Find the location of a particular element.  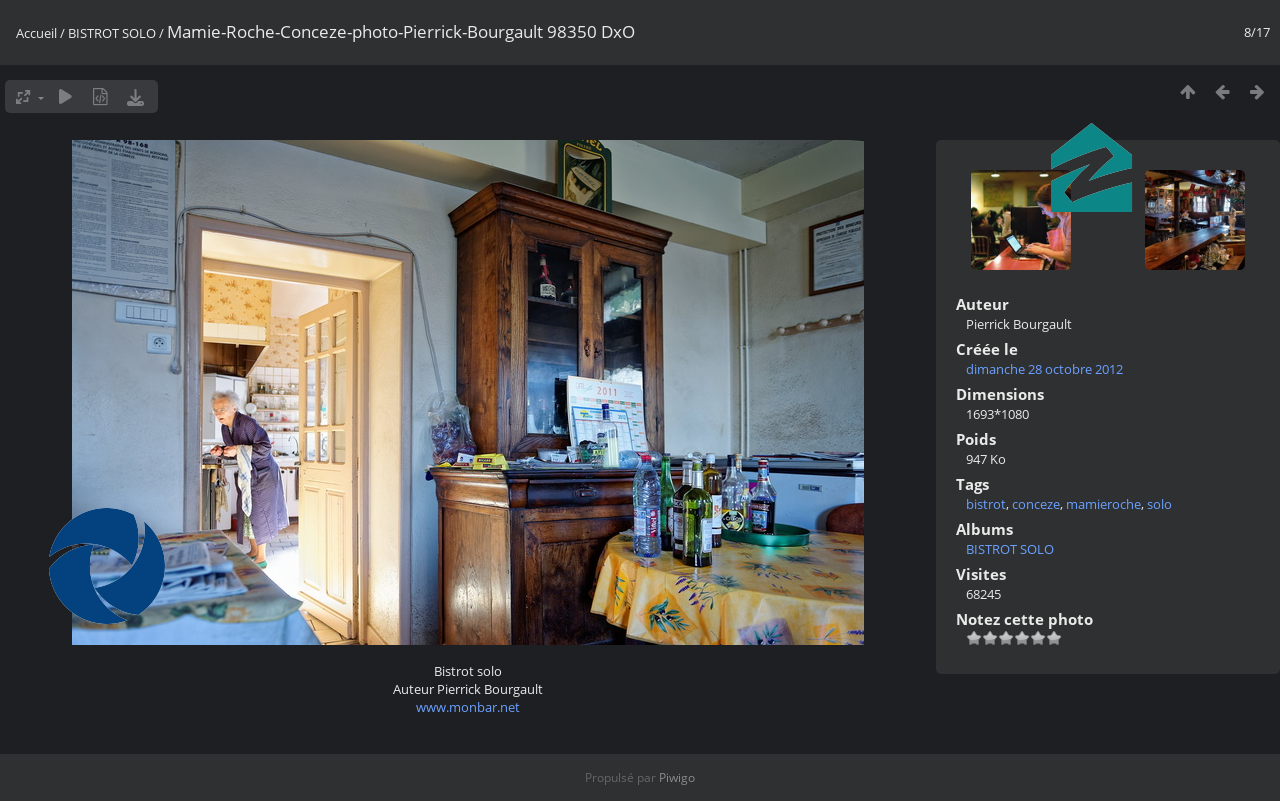

open the Zillow real estate app is located at coordinates (1091, 167).